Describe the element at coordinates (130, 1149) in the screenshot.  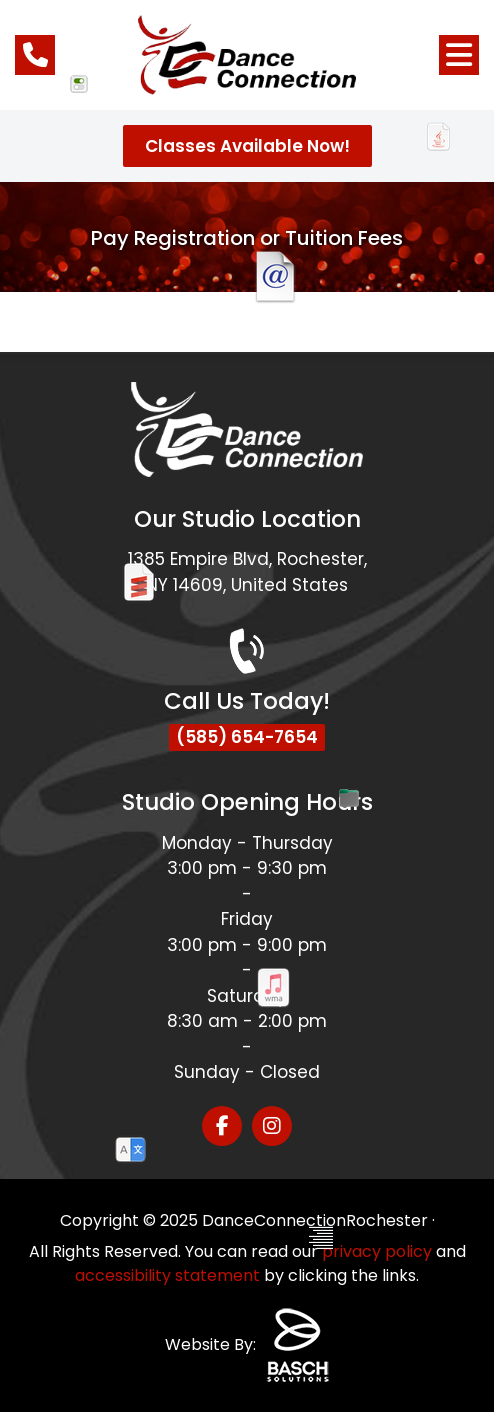
I see `access language and translation settings` at that location.